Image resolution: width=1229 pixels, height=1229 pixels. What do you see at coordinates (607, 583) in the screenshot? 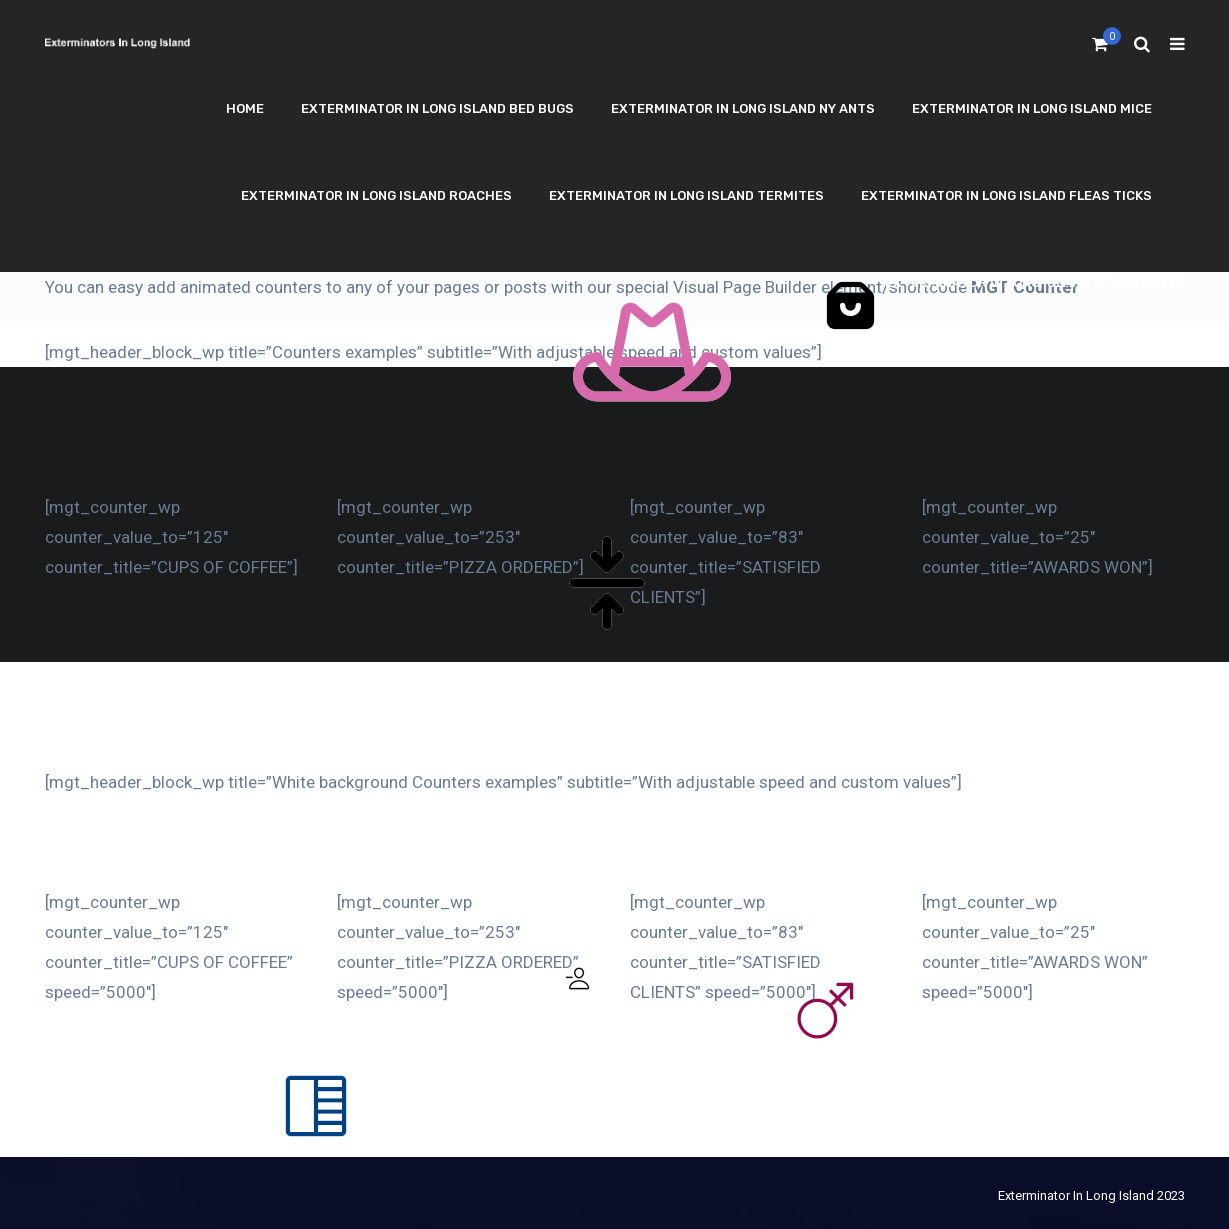
I see `collapse content vertically` at bounding box center [607, 583].